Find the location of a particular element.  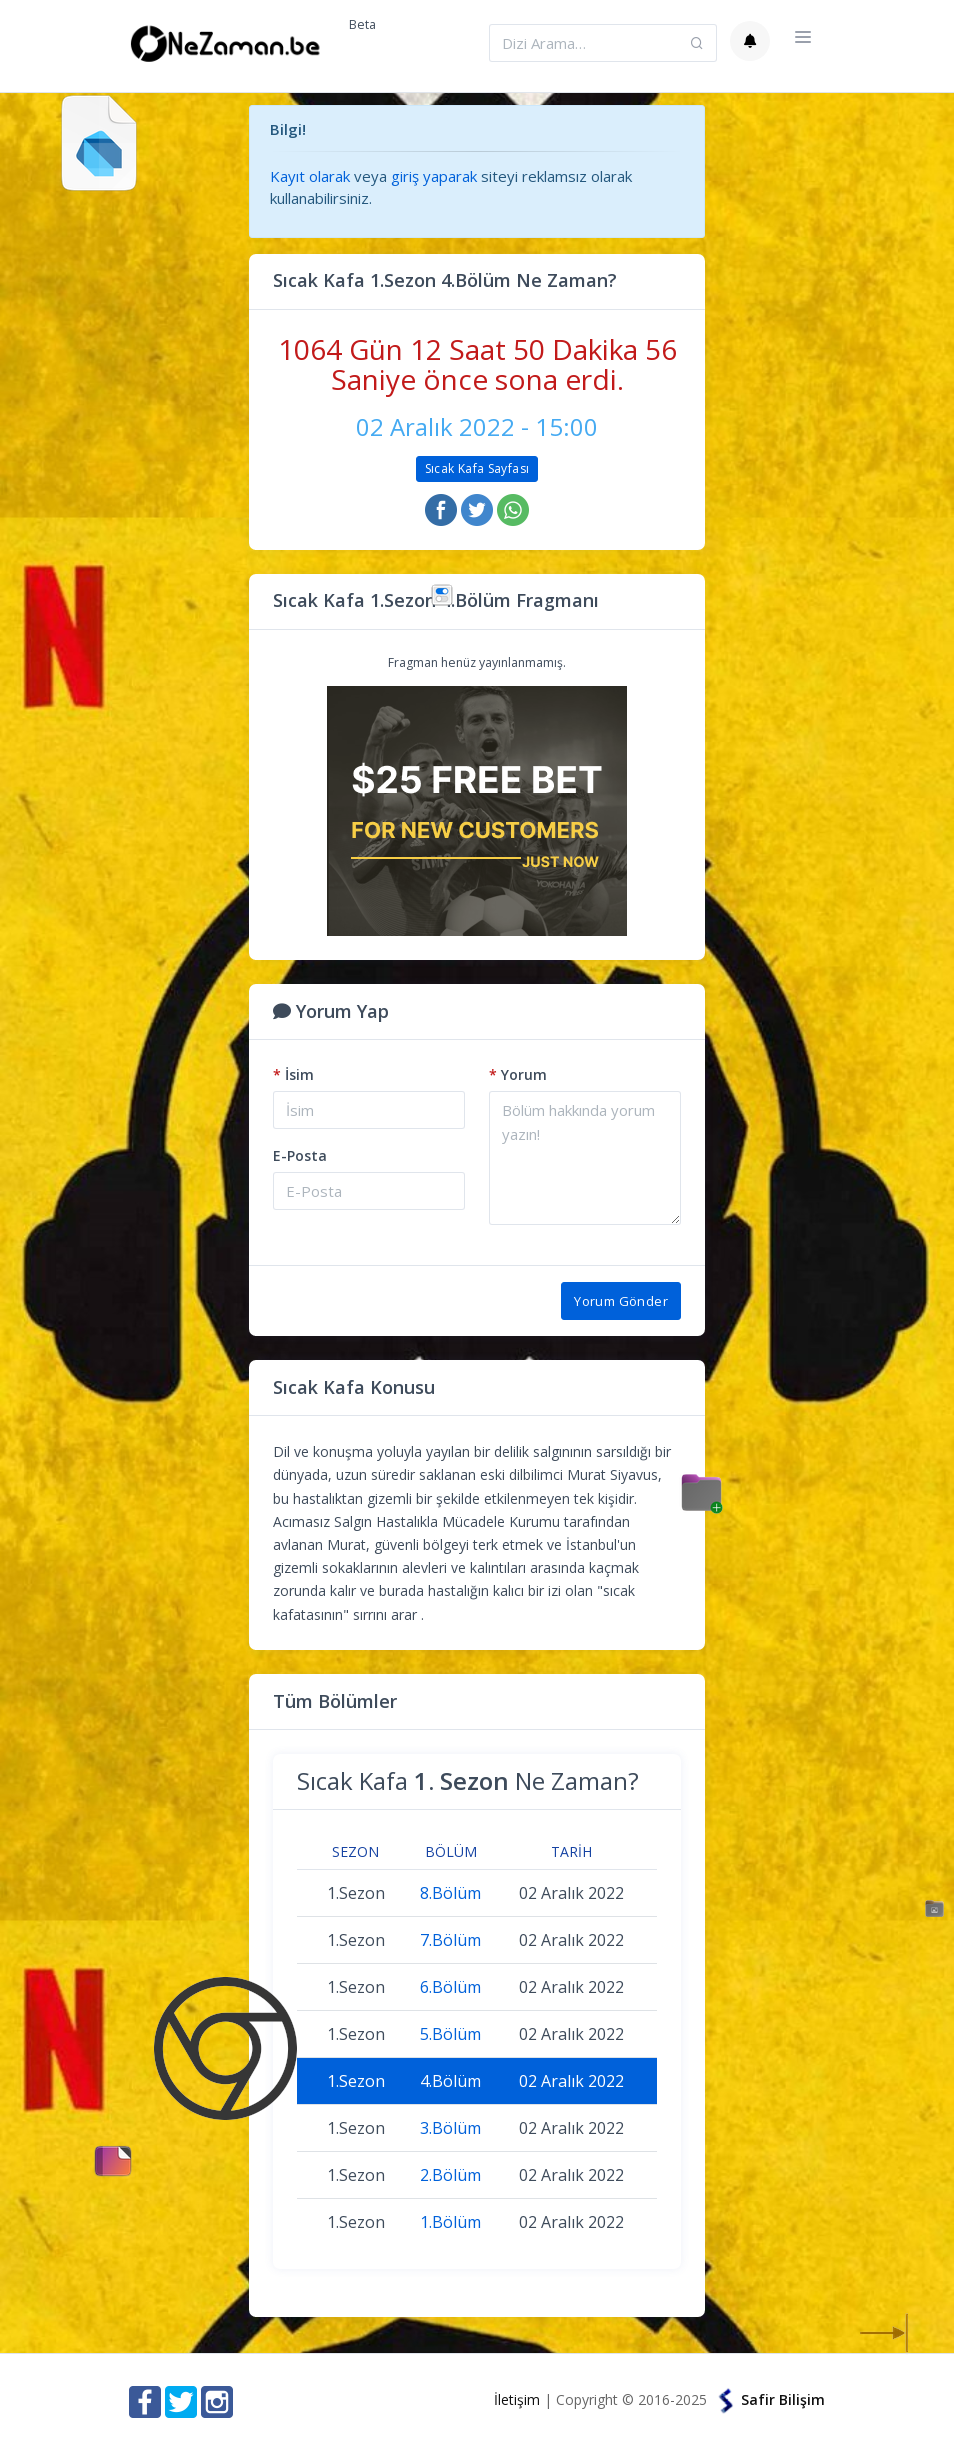

dart programming language source file is located at coordinates (99, 143).